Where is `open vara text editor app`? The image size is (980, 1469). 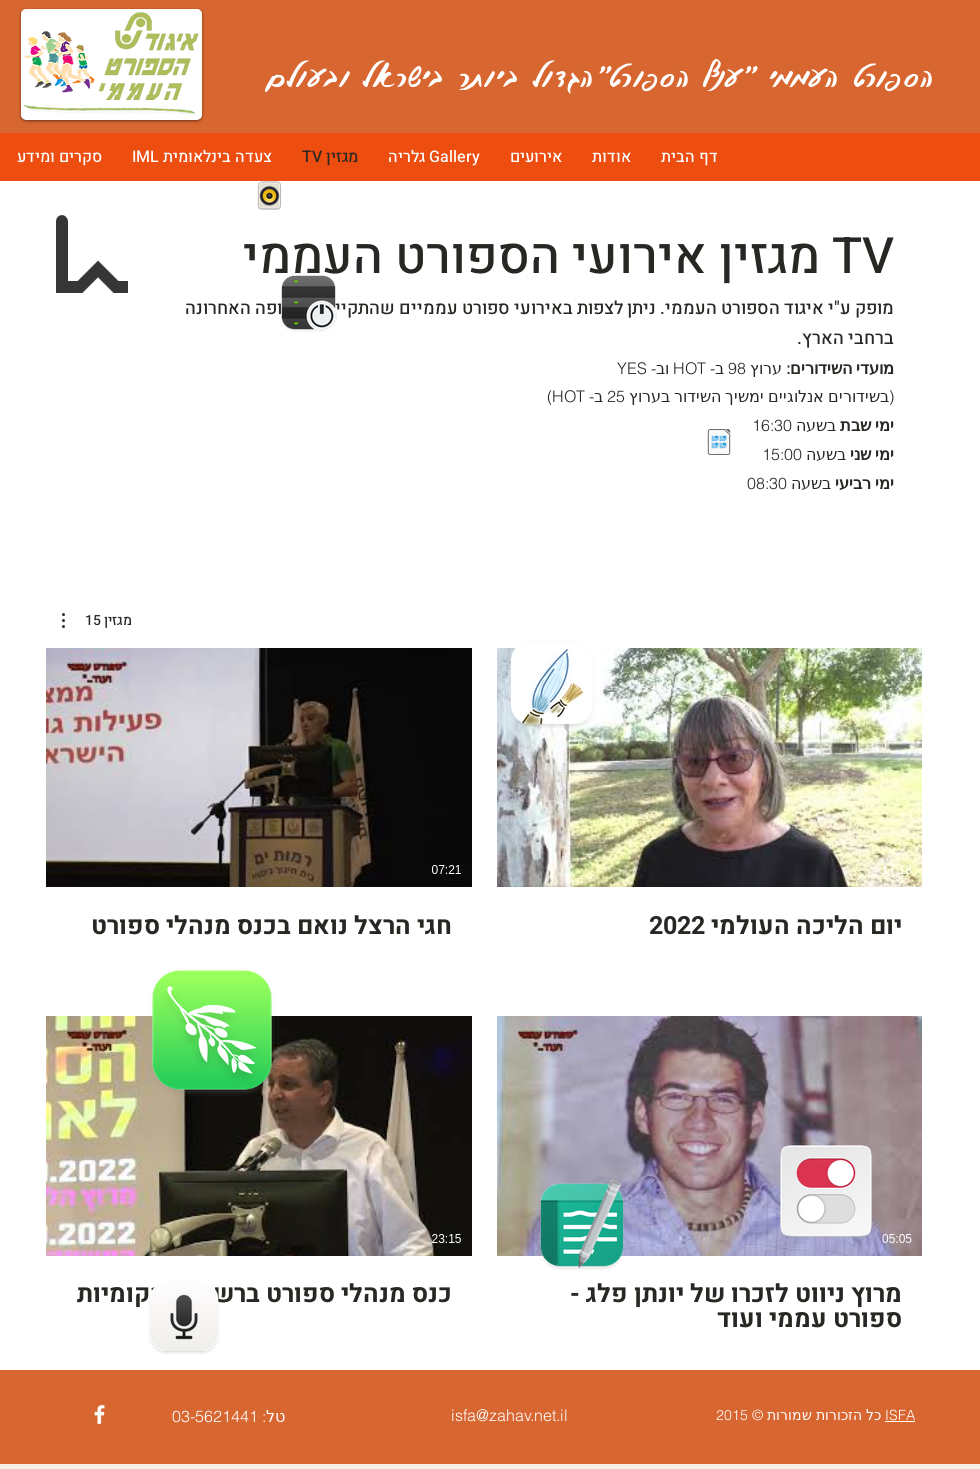 open vara text editor app is located at coordinates (552, 683).